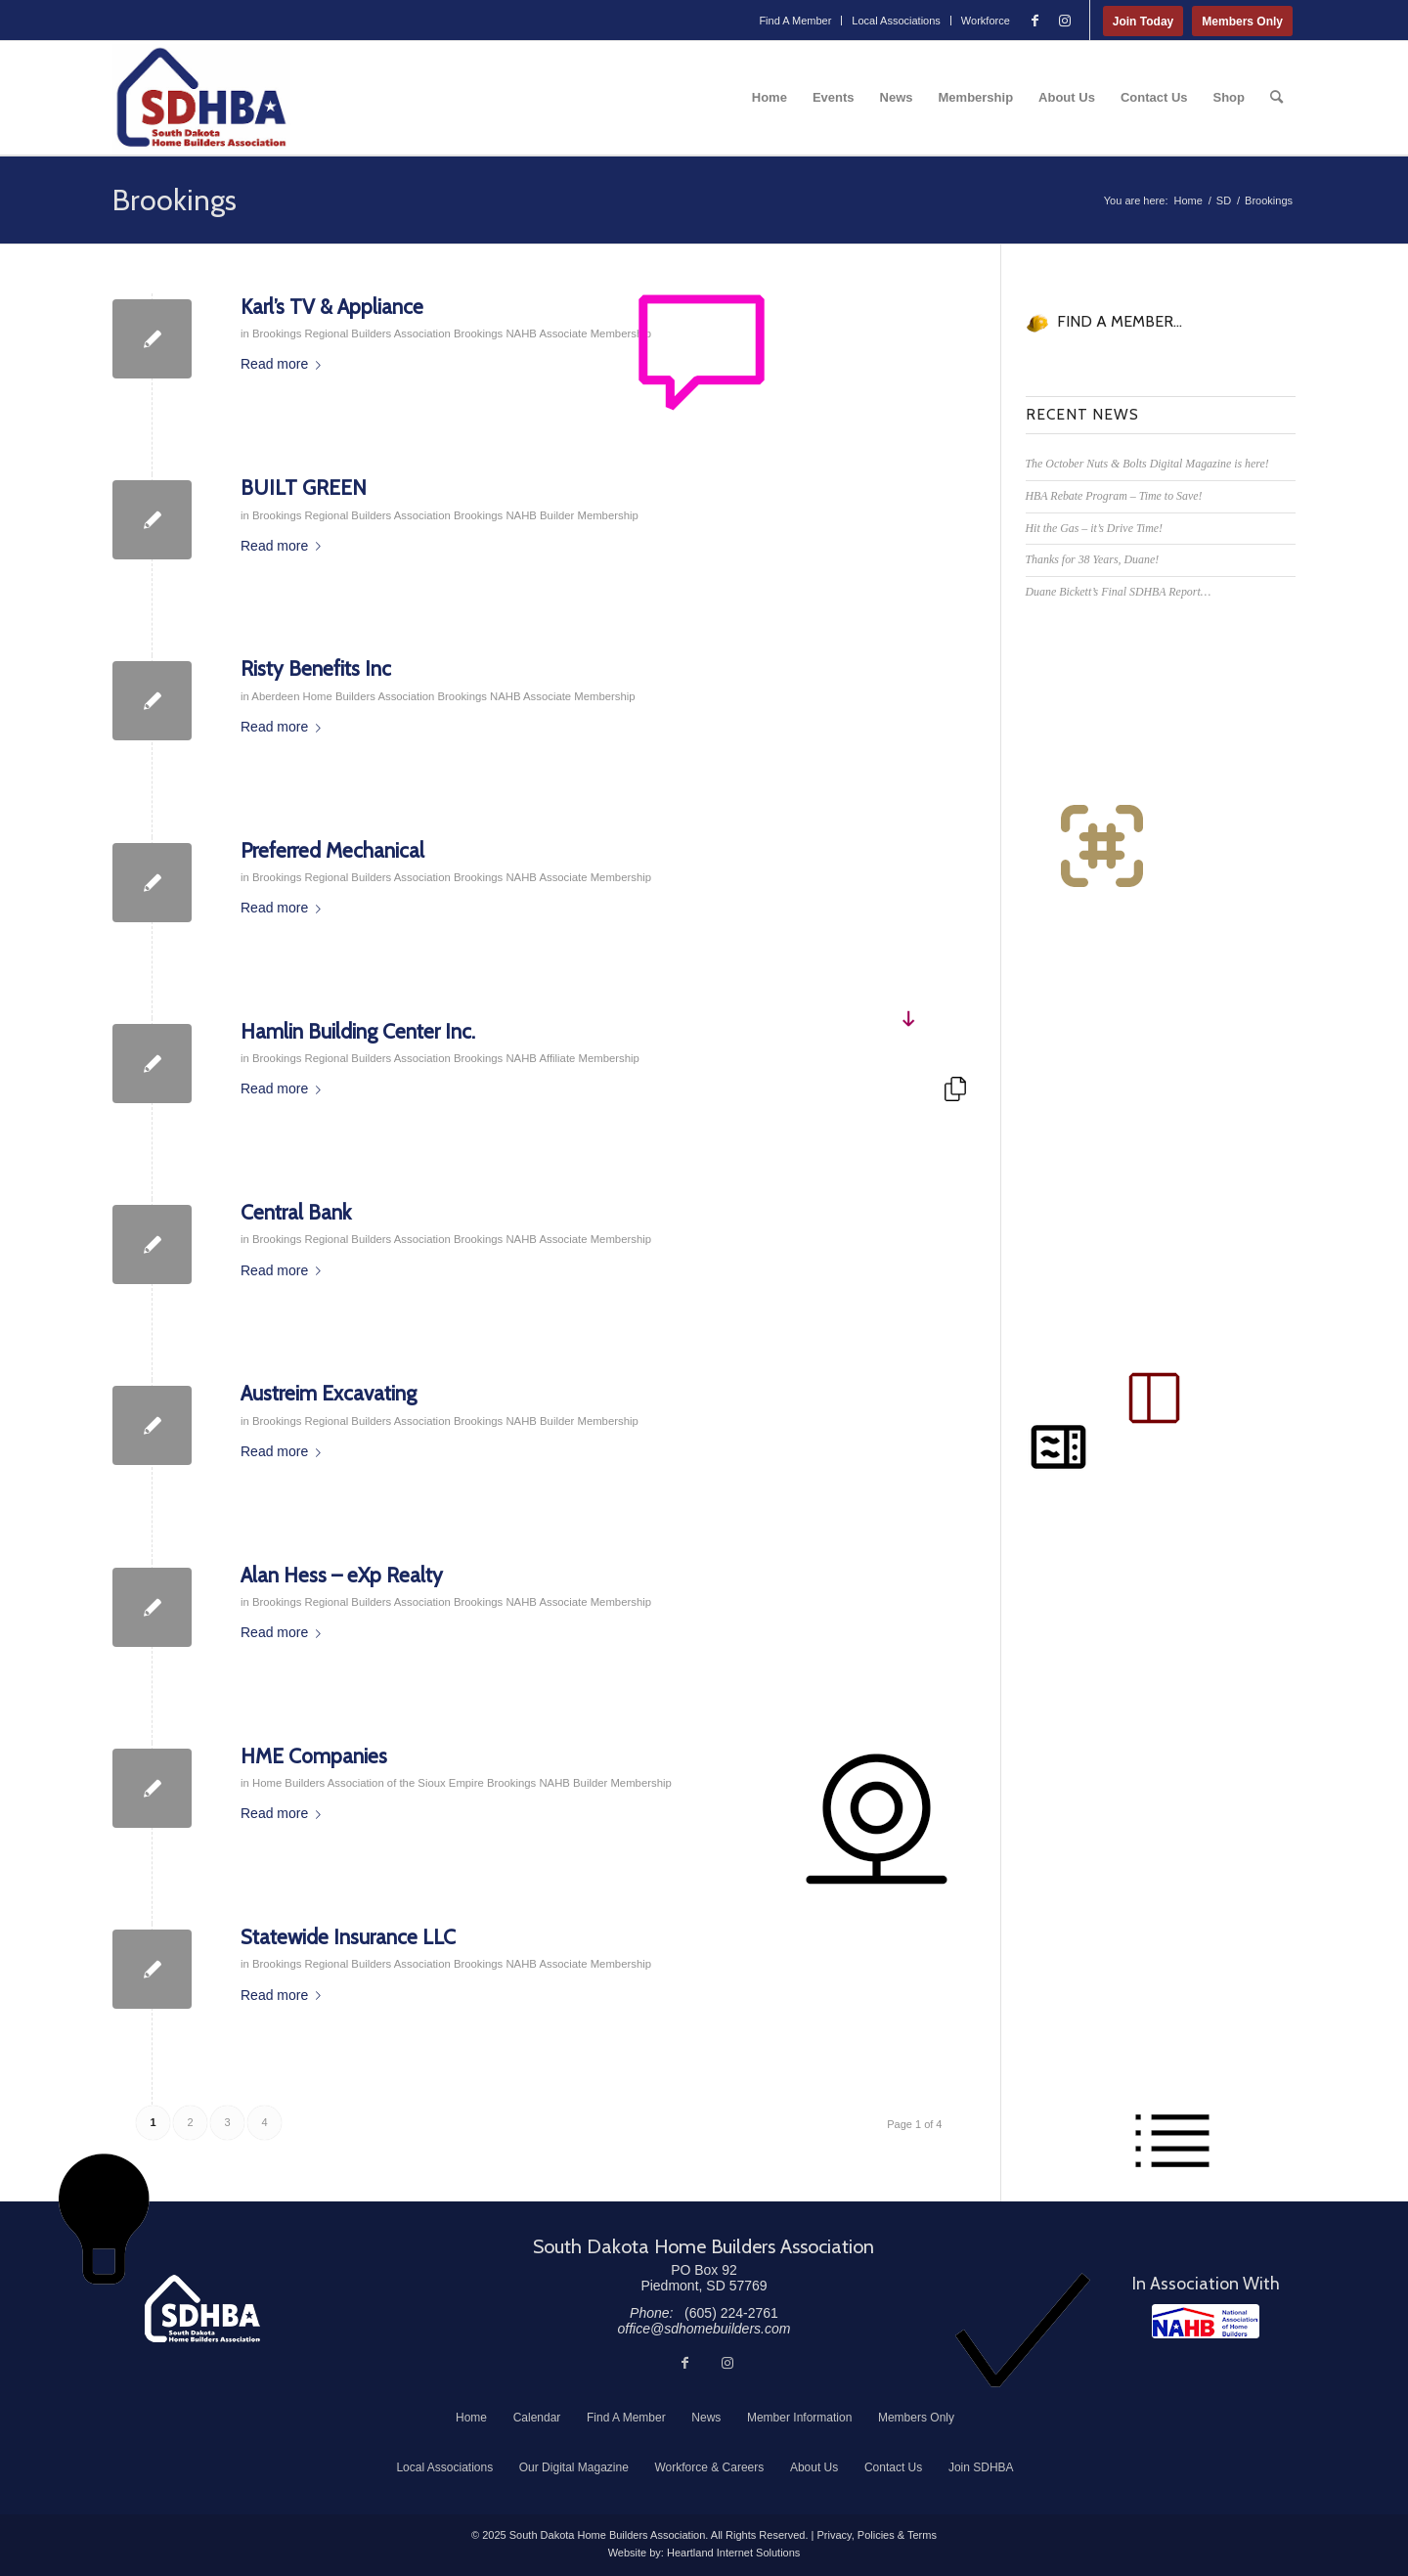 The height and width of the screenshot is (2576, 1408). What do you see at coordinates (1172, 2141) in the screenshot?
I see `view items as a bulleted list` at bounding box center [1172, 2141].